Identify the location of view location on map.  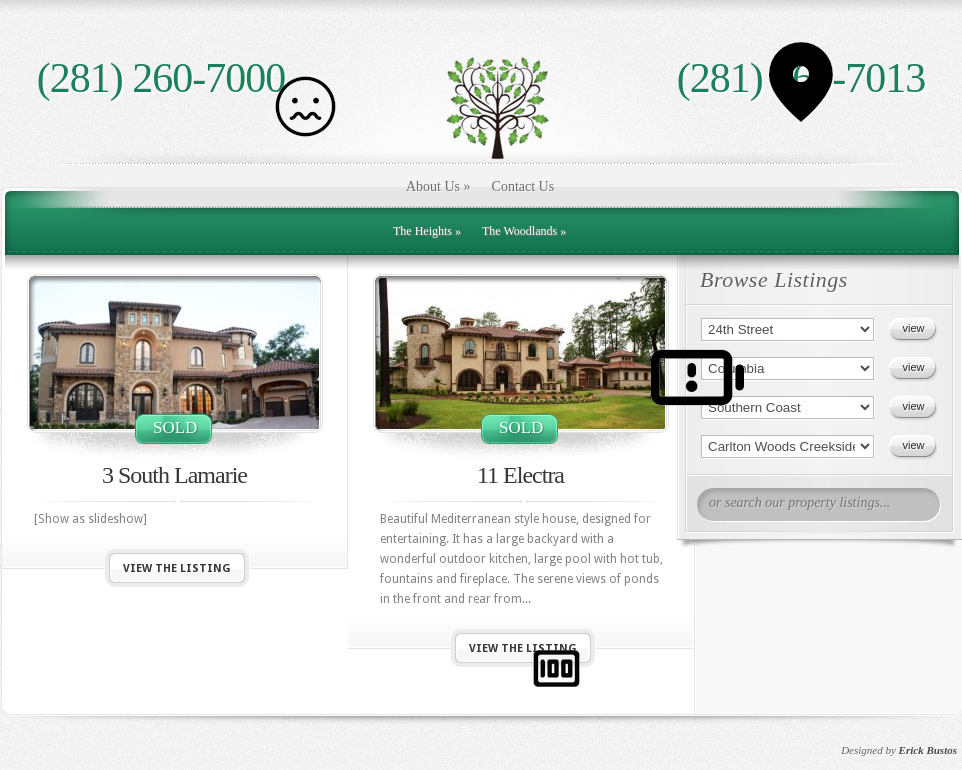
(801, 82).